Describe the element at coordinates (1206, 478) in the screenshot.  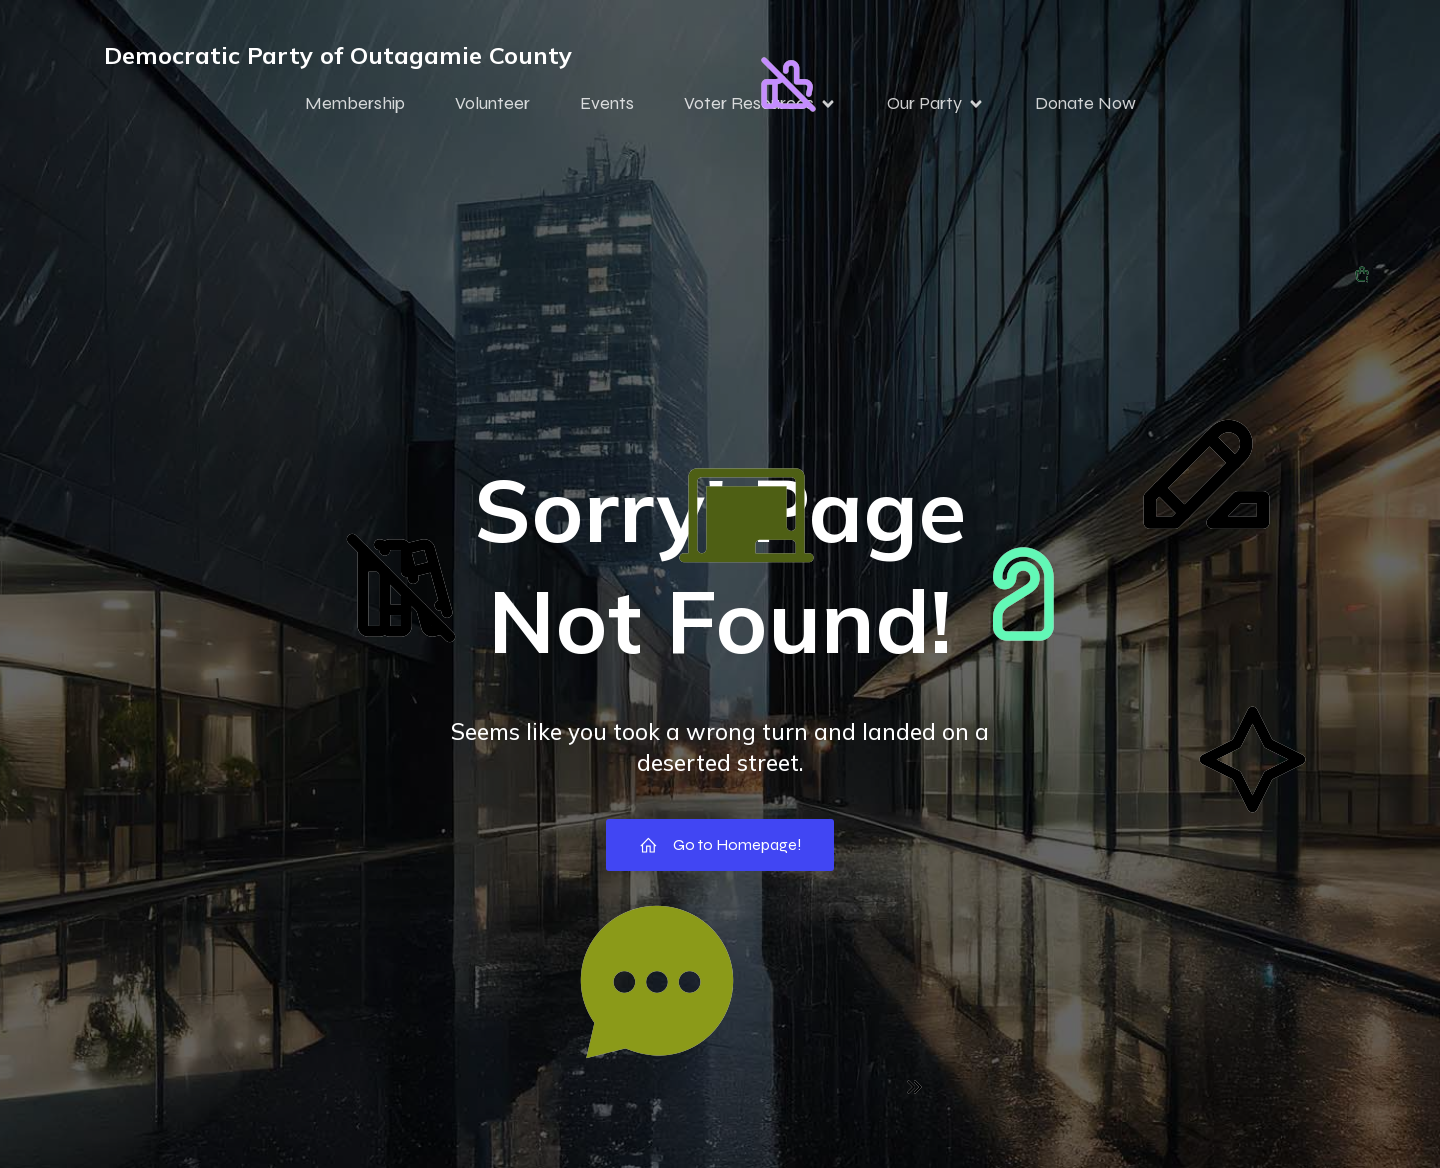
I see `highlight or mark selected text` at that location.